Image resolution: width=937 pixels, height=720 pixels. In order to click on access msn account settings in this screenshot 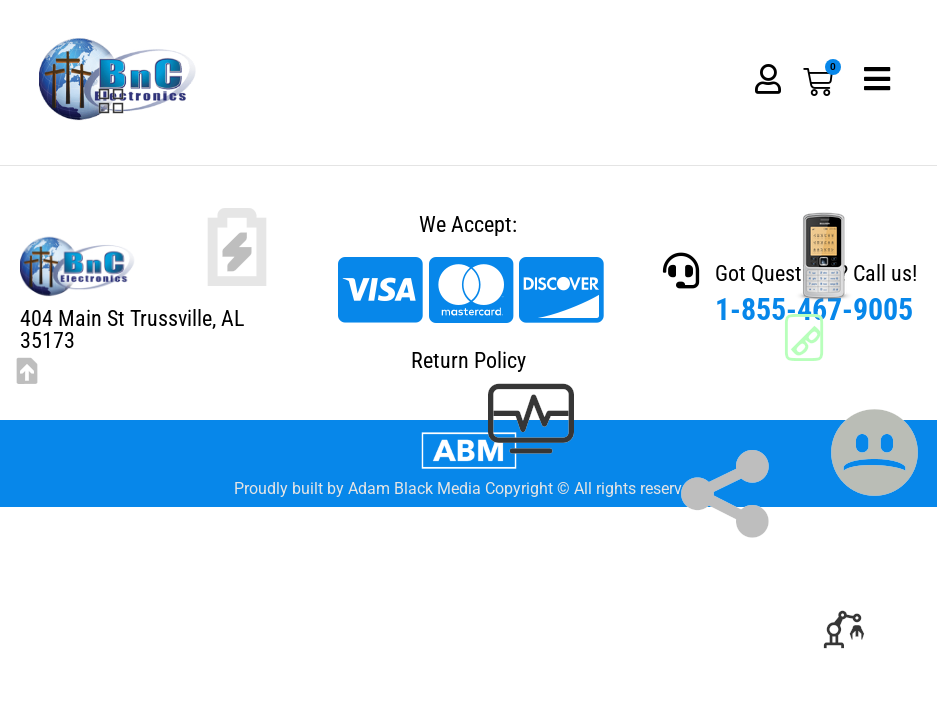, I will do `click(111, 101)`.